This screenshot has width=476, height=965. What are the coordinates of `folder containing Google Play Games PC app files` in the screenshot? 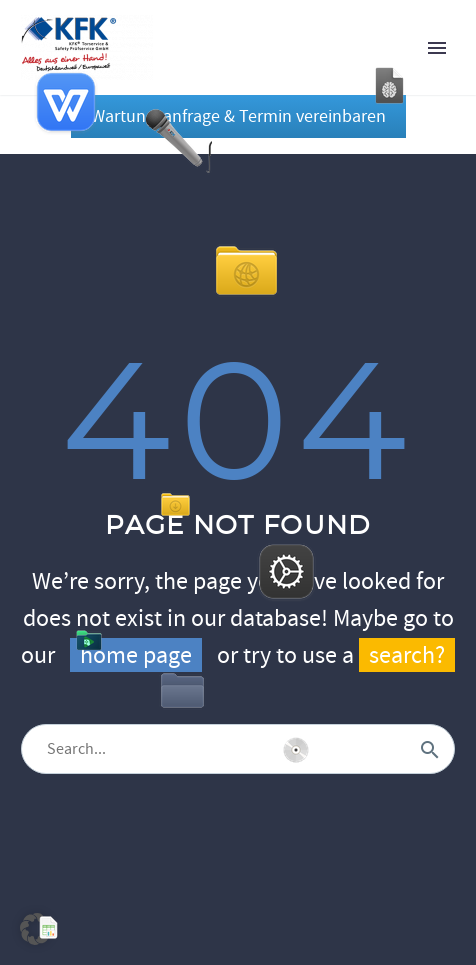 It's located at (89, 641).